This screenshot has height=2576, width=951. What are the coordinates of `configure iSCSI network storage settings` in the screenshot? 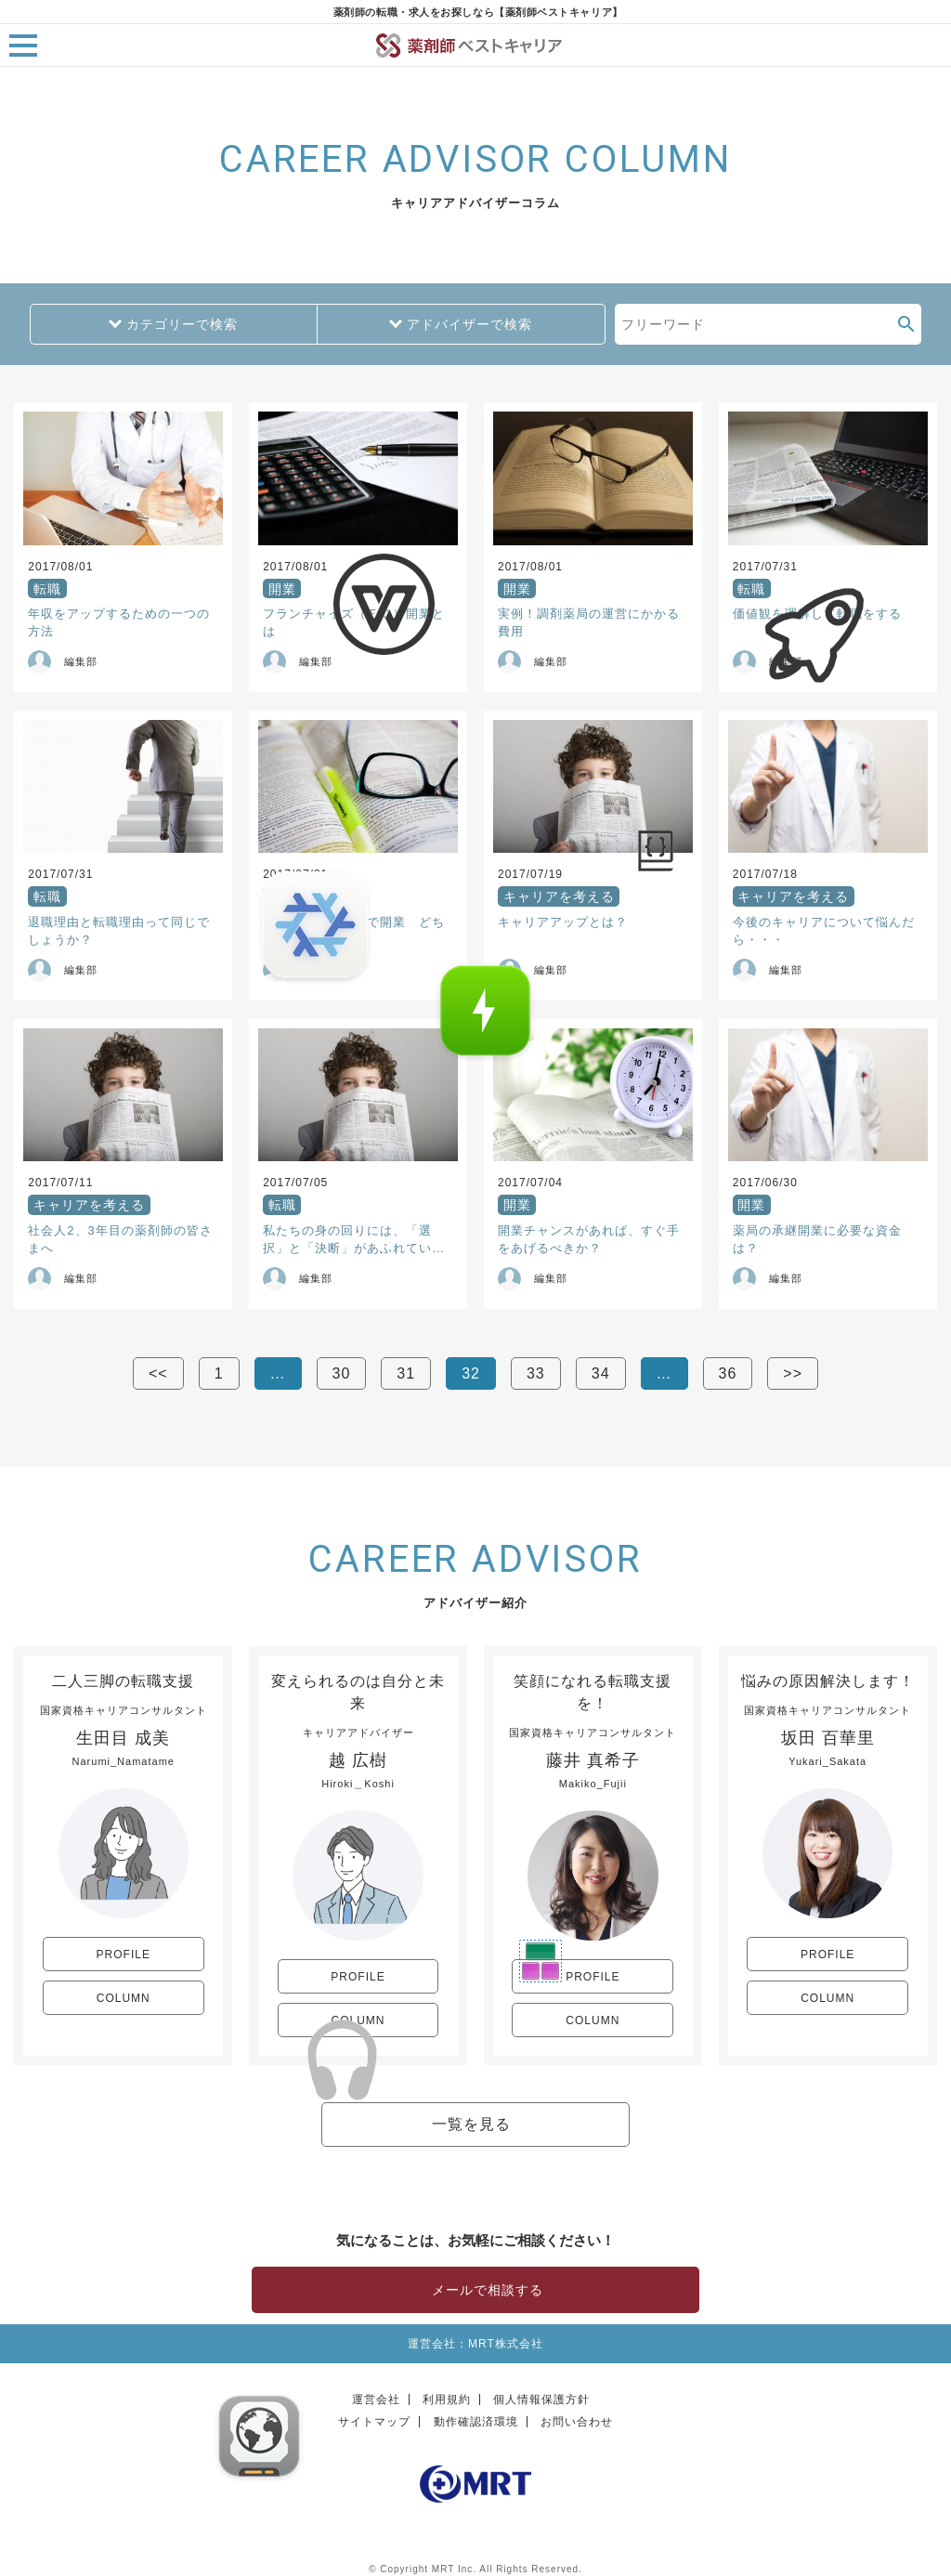 It's located at (259, 2438).